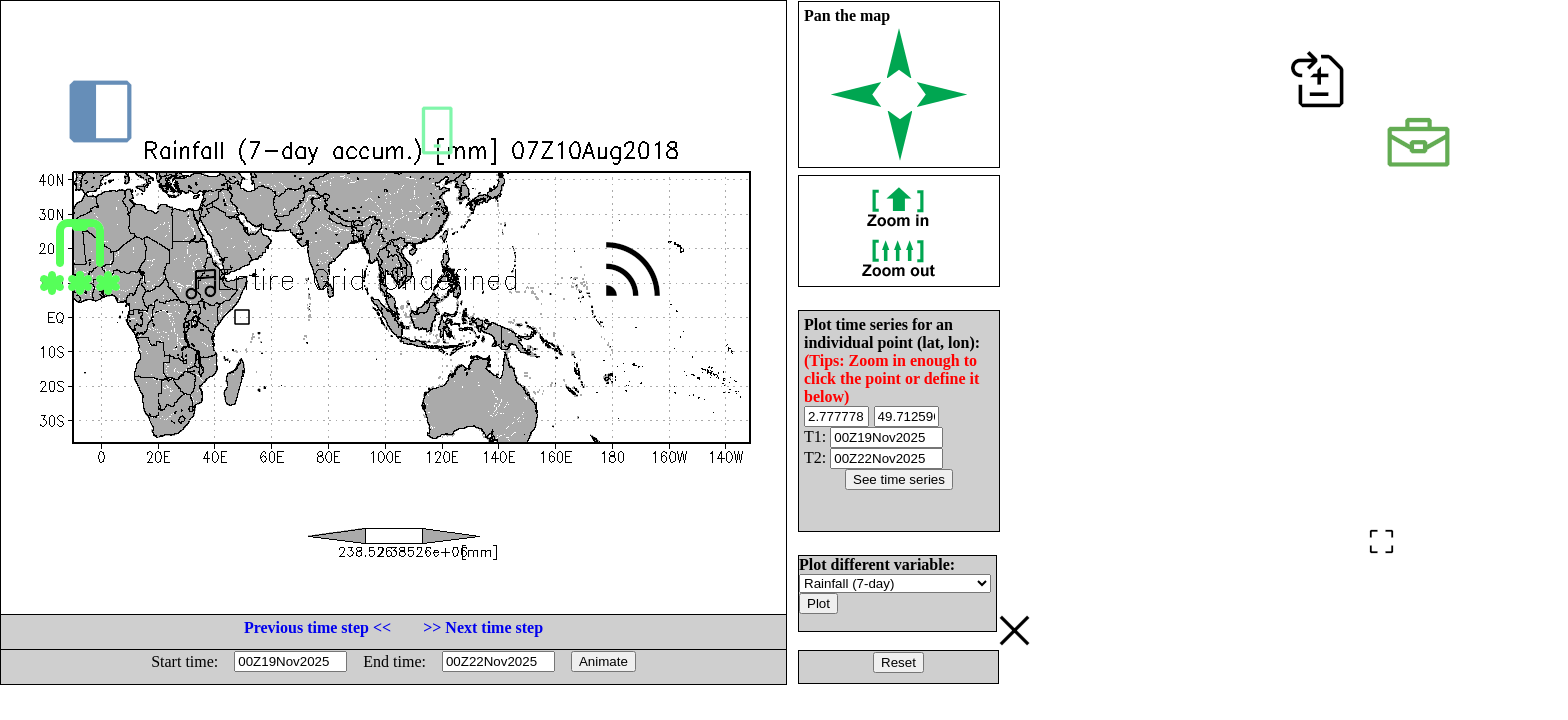  I want to click on access work or business-related files, so click(1418, 144).